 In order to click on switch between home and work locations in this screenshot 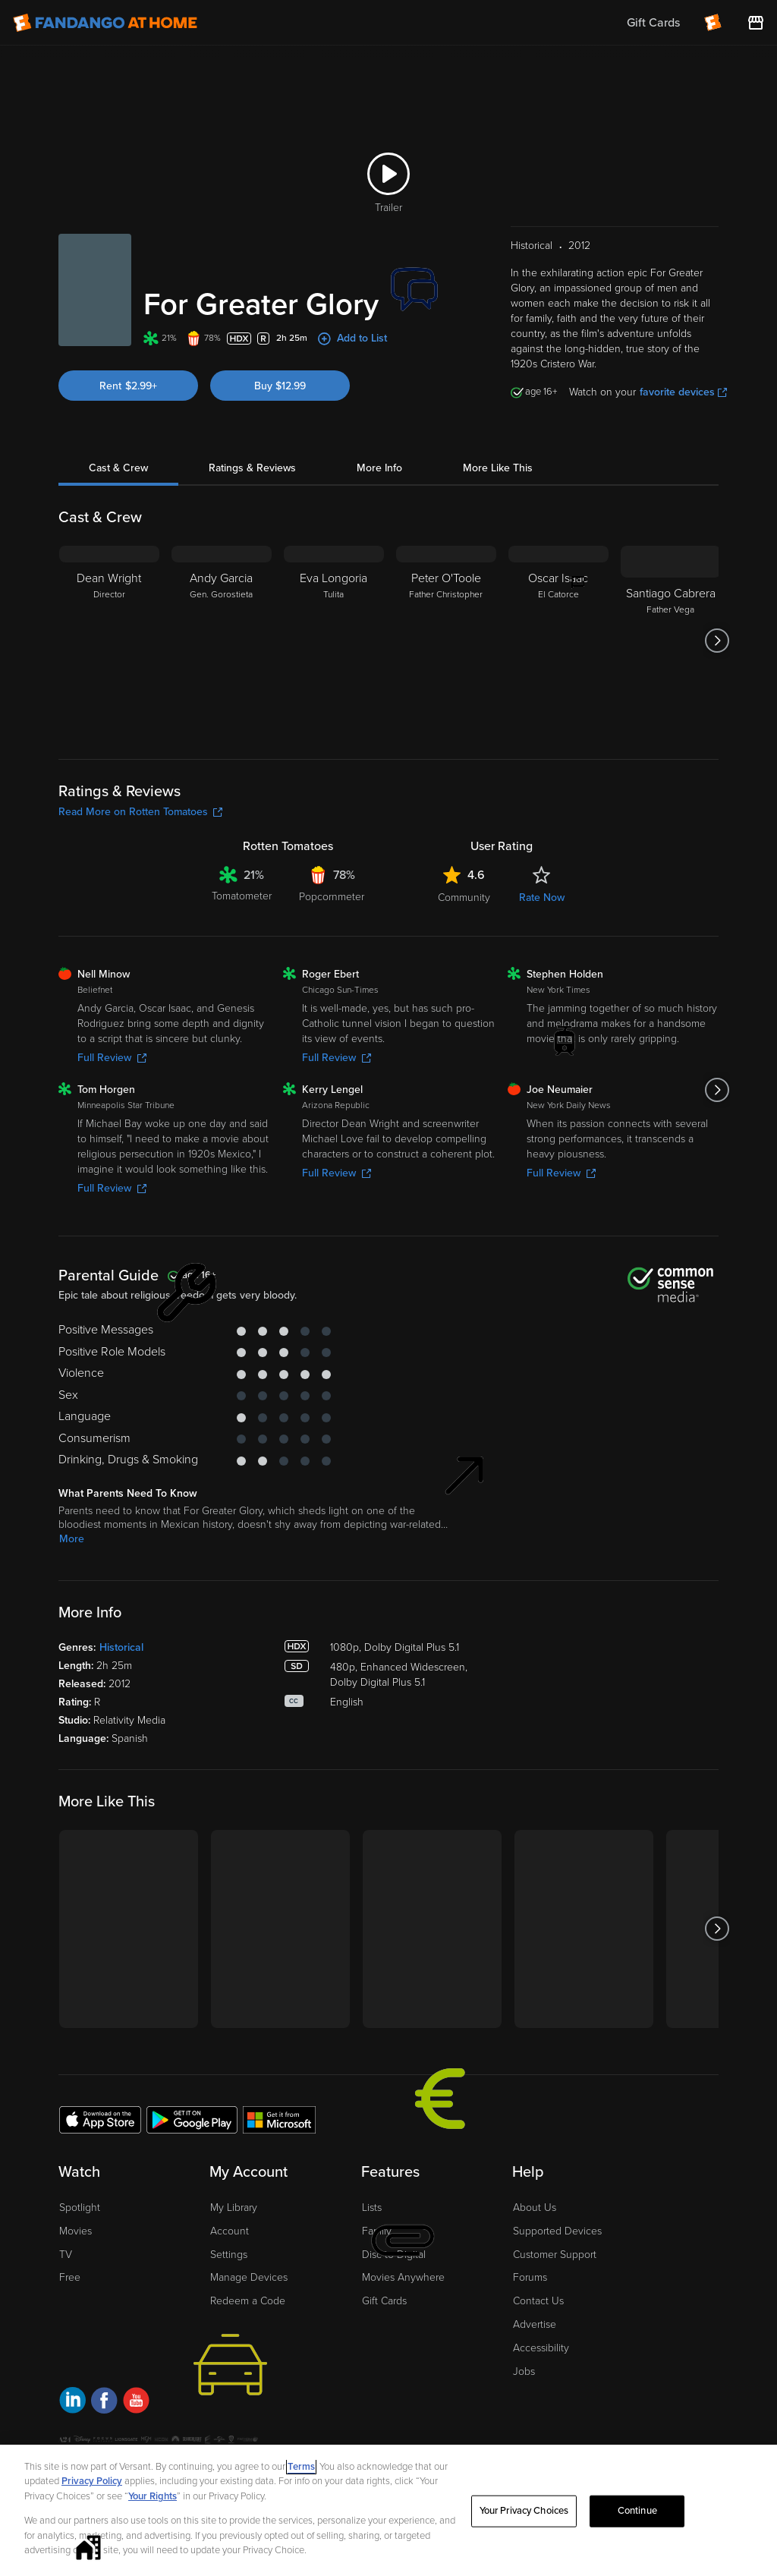, I will do `click(88, 2547)`.